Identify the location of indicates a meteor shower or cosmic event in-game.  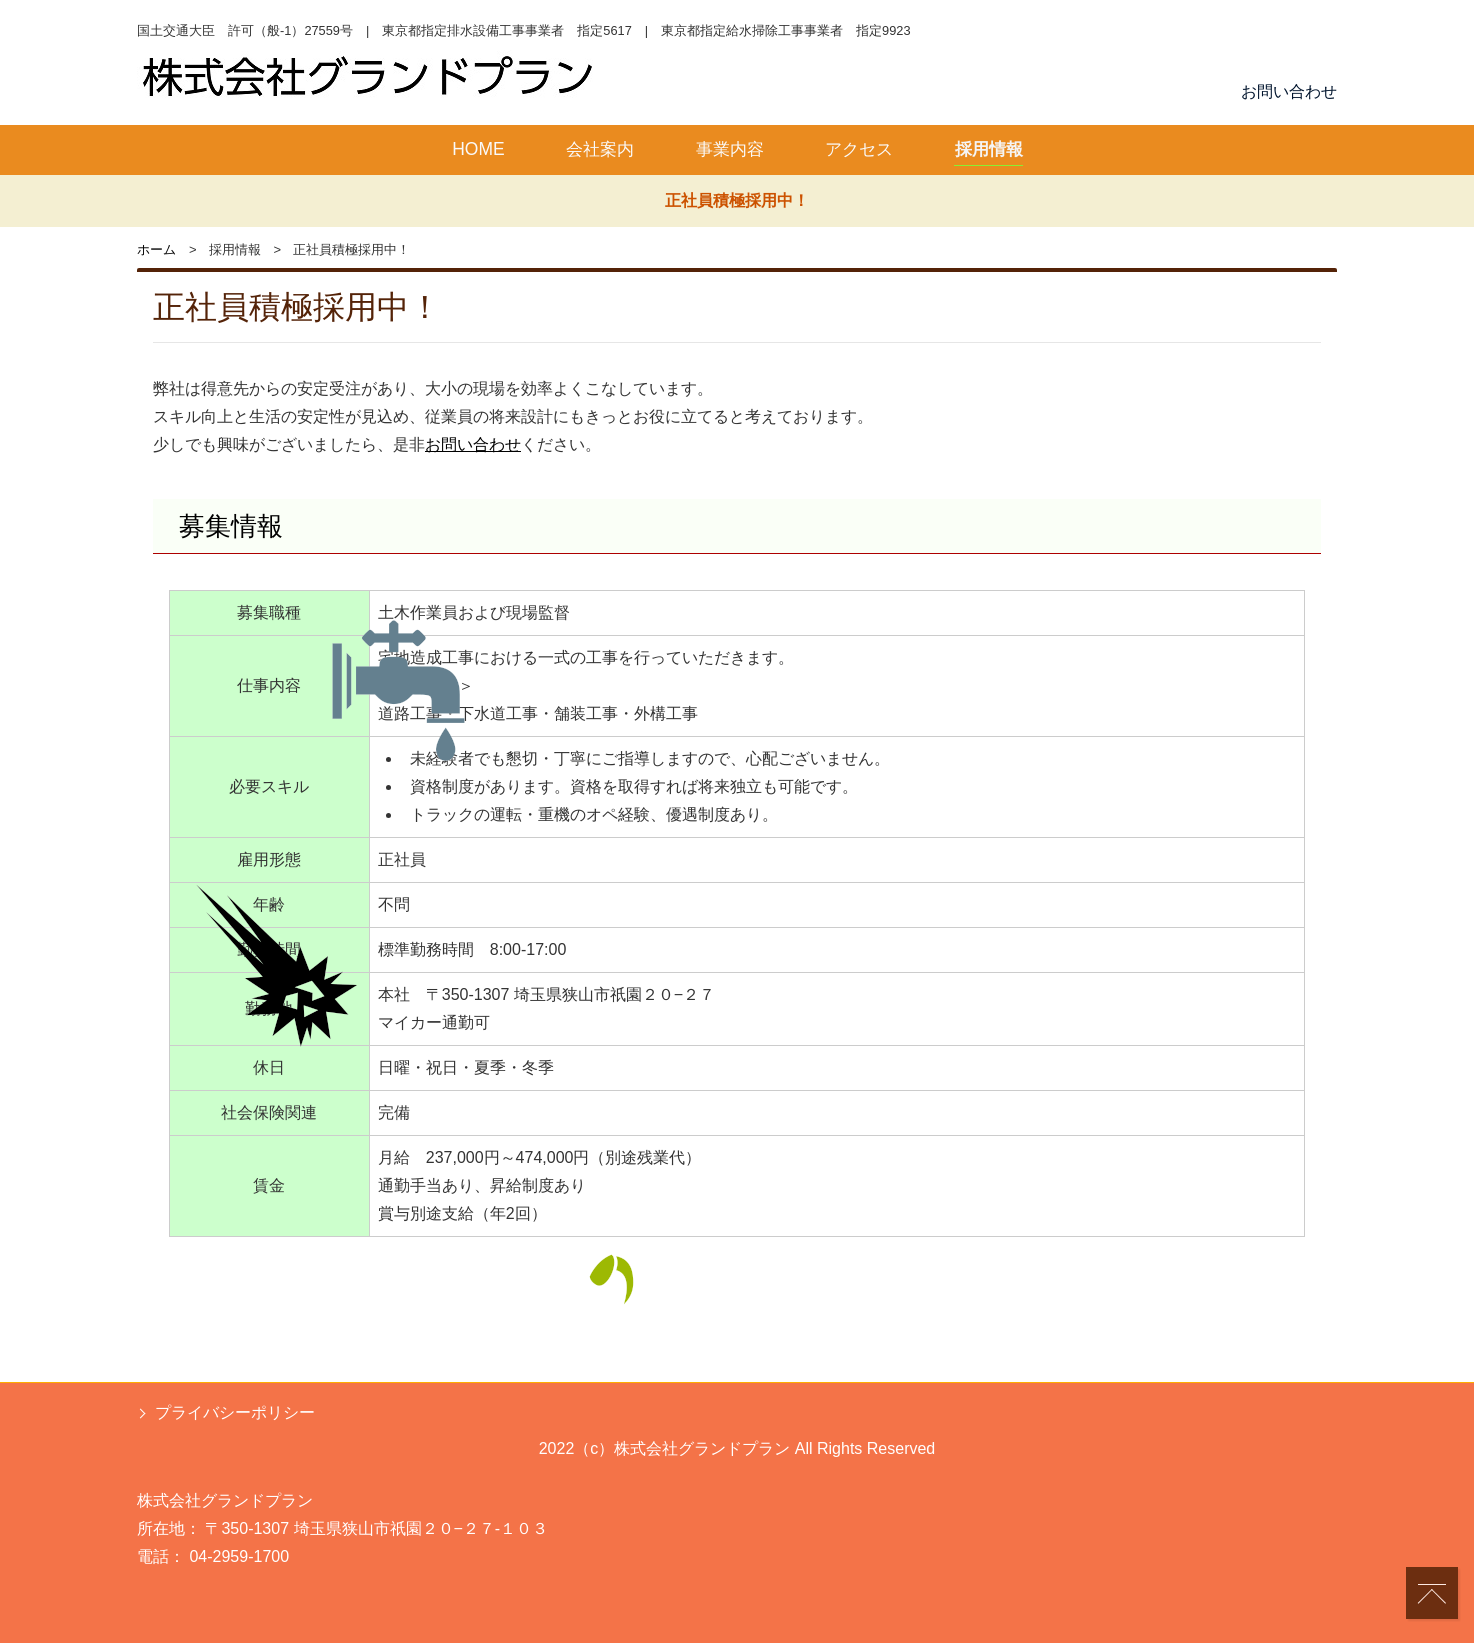
(276, 967).